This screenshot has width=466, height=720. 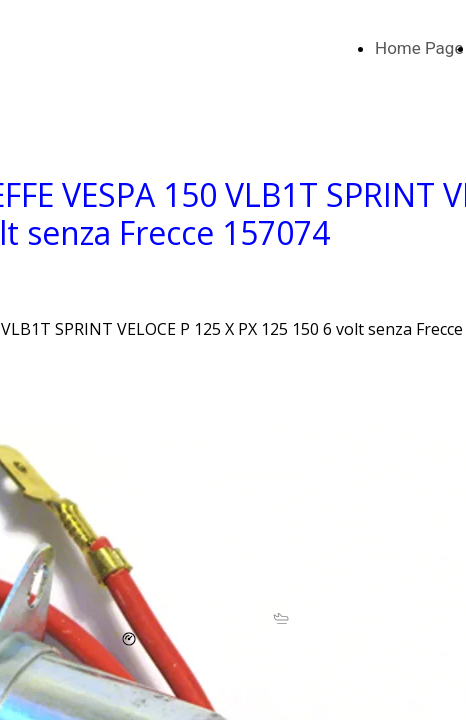 I want to click on view performance metrics or speed, so click(x=129, y=639).